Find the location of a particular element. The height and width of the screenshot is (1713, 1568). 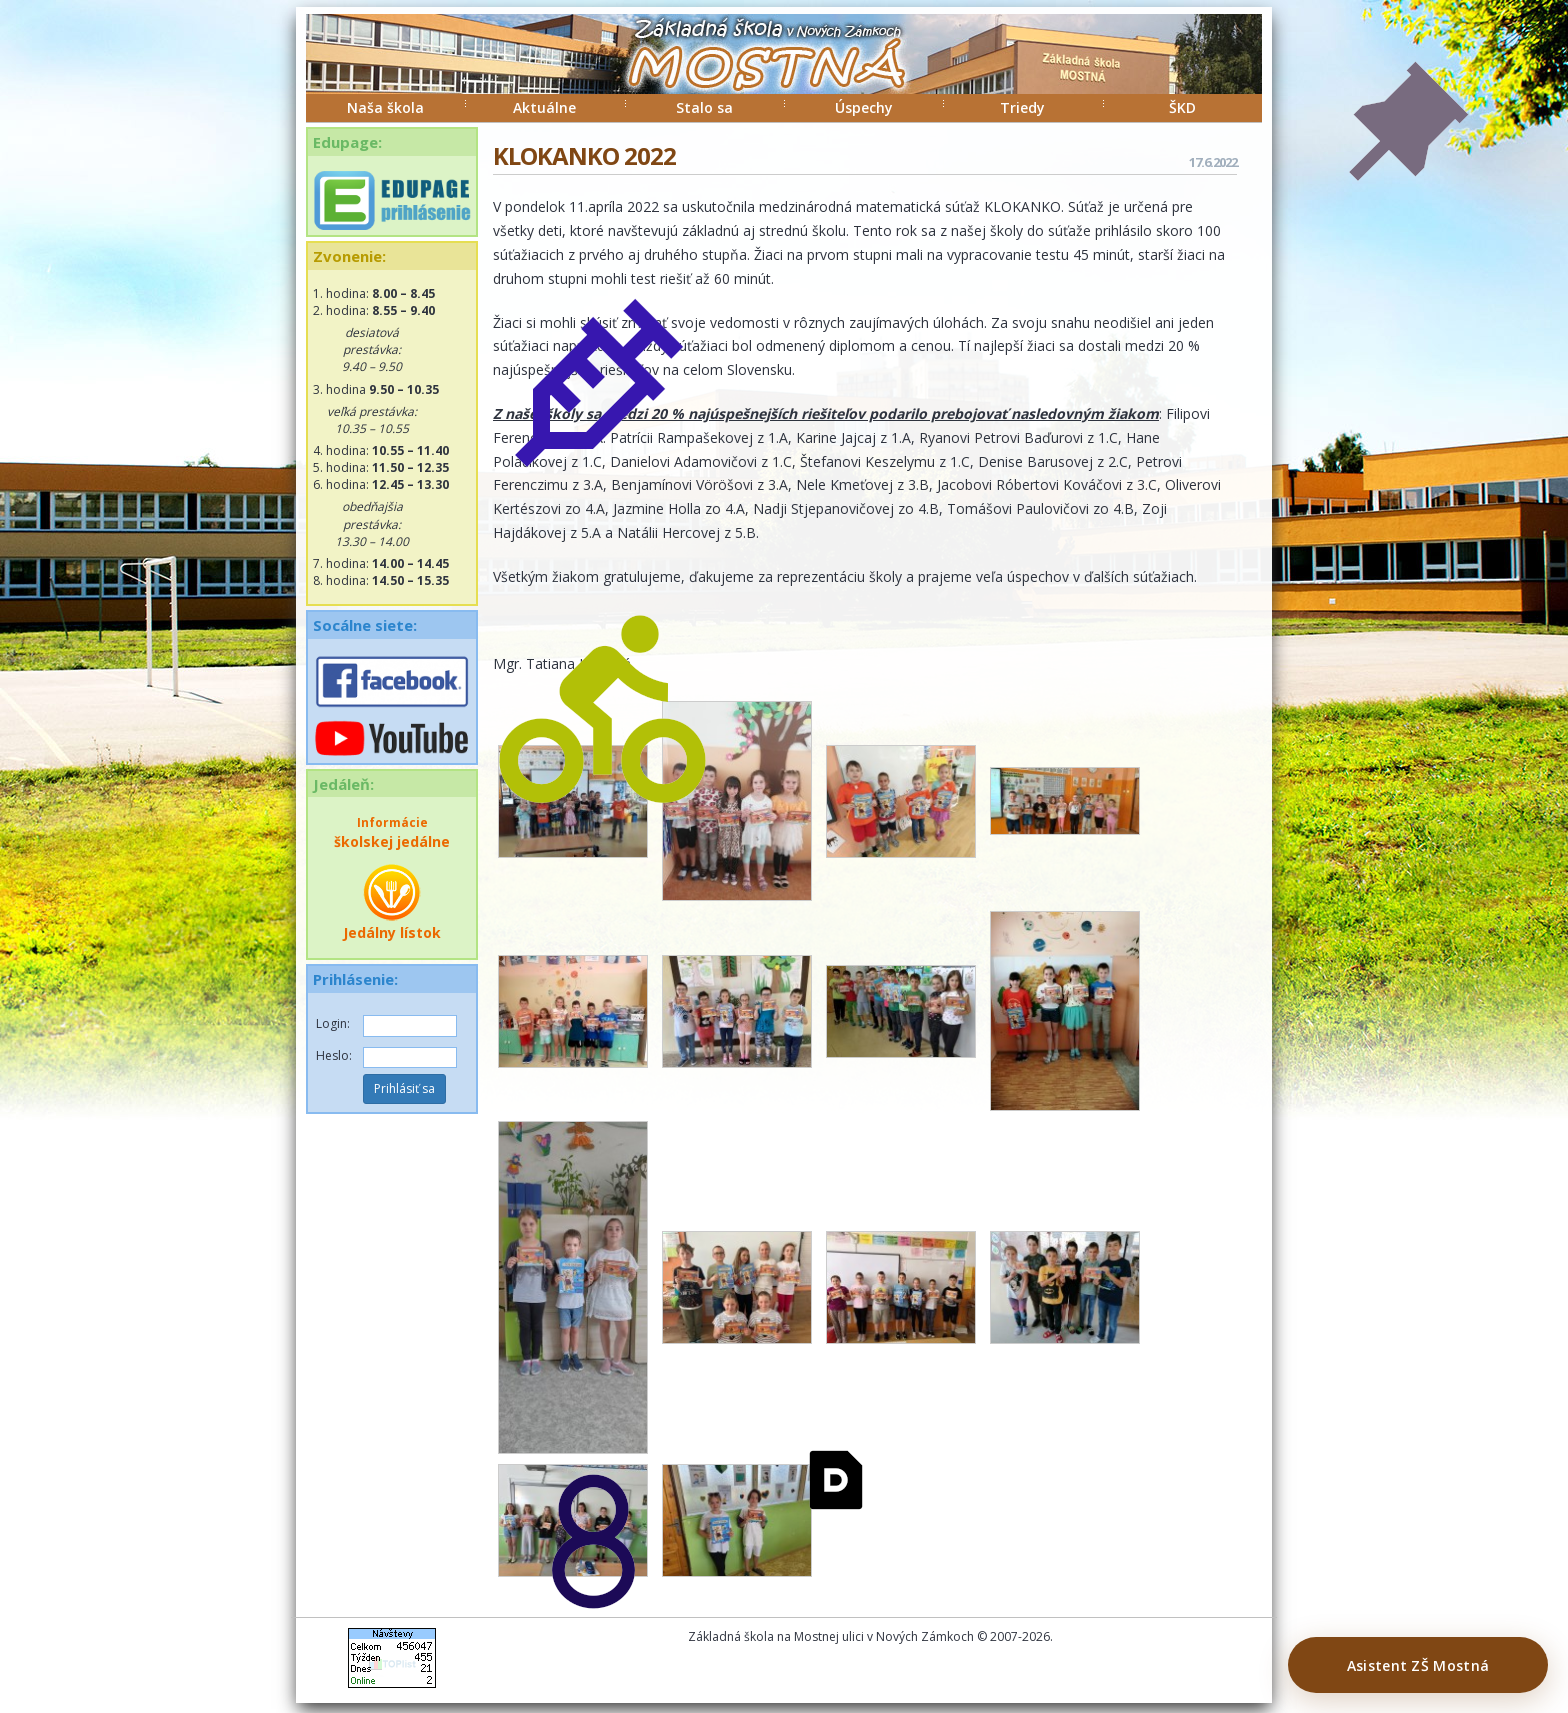

access cycling or bike route directions is located at coordinates (602, 718).